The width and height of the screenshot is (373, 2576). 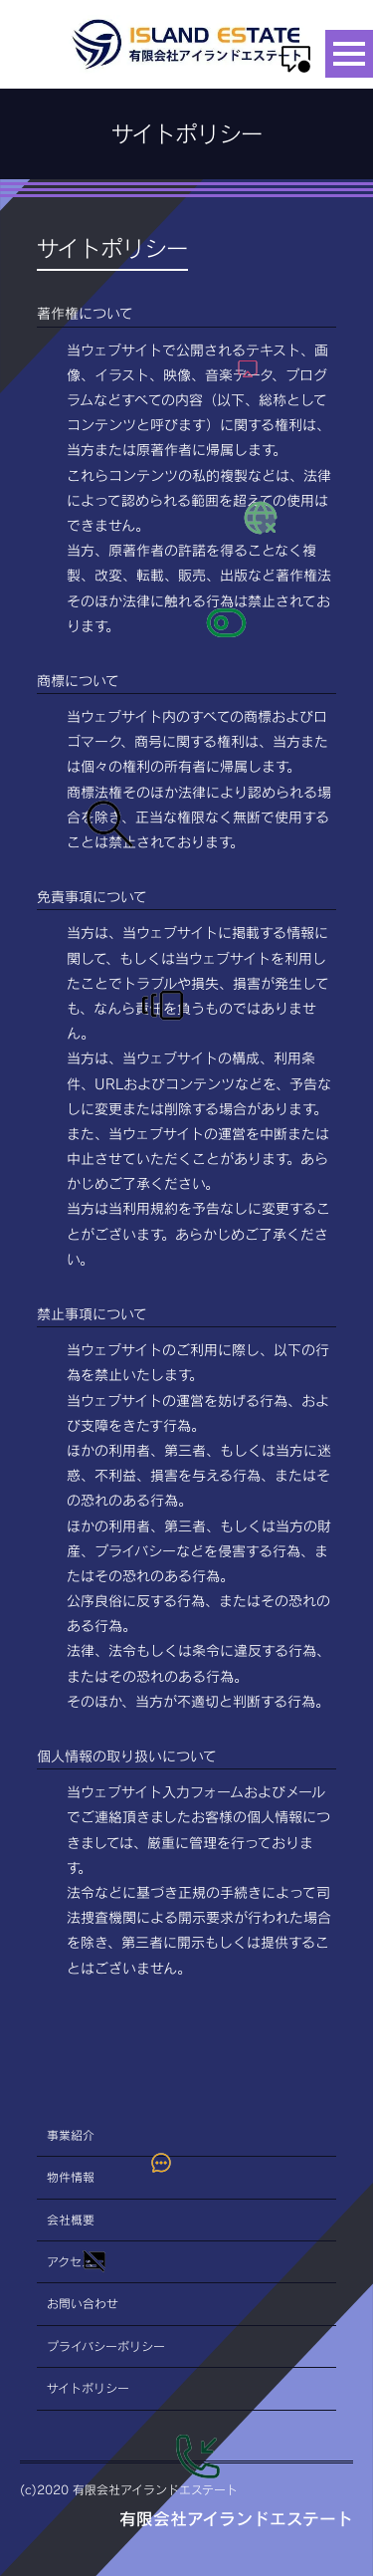 What do you see at coordinates (94, 2260) in the screenshot?
I see `turn off subtitles or closed captions` at bounding box center [94, 2260].